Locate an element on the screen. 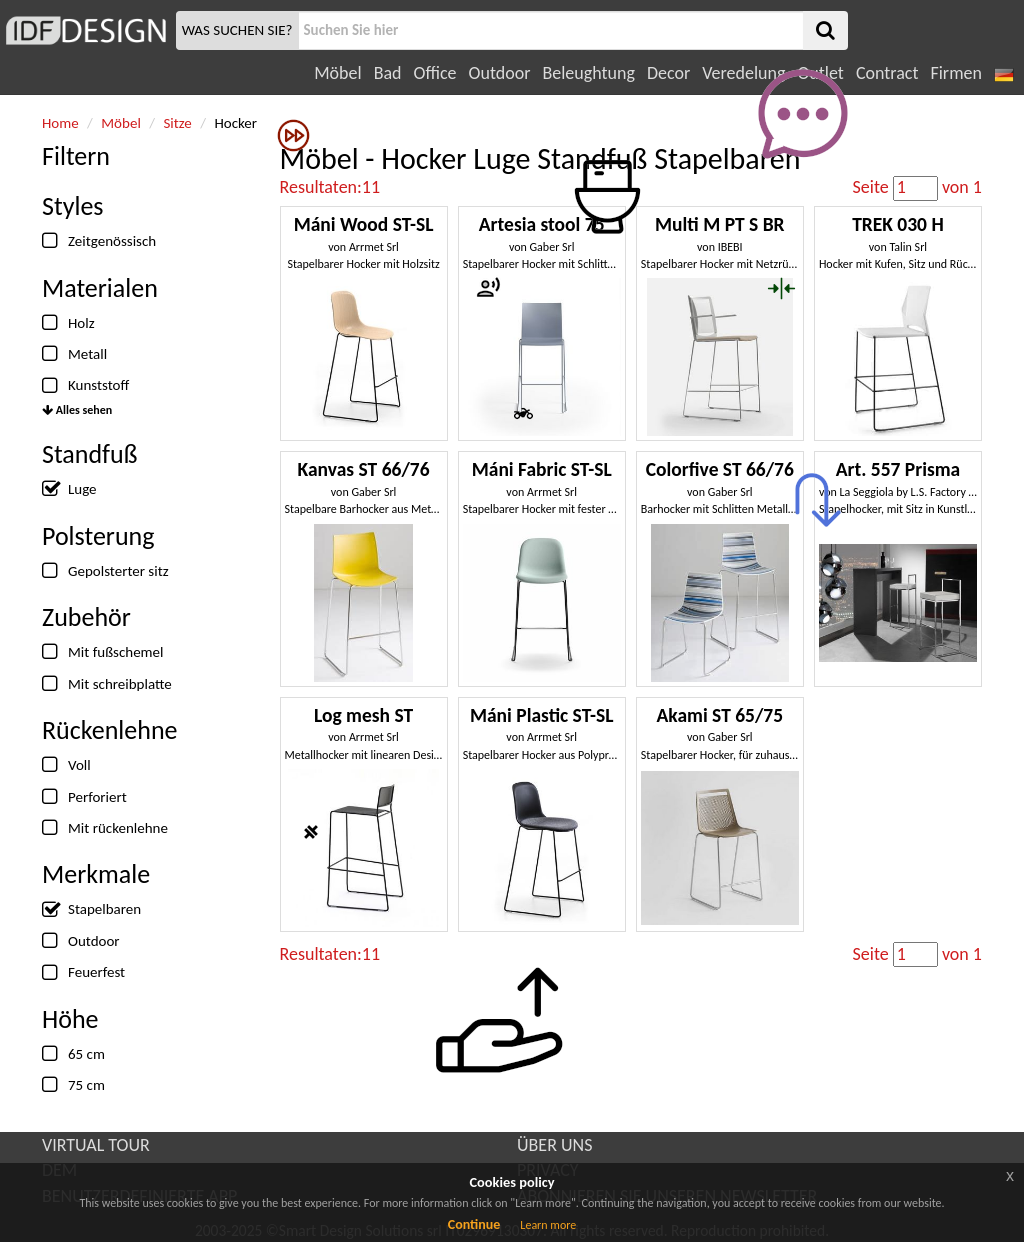 The width and height of the screenshot is (1024, 1242). select motorcycle as transportation mode is located at coordinates (523, 413).